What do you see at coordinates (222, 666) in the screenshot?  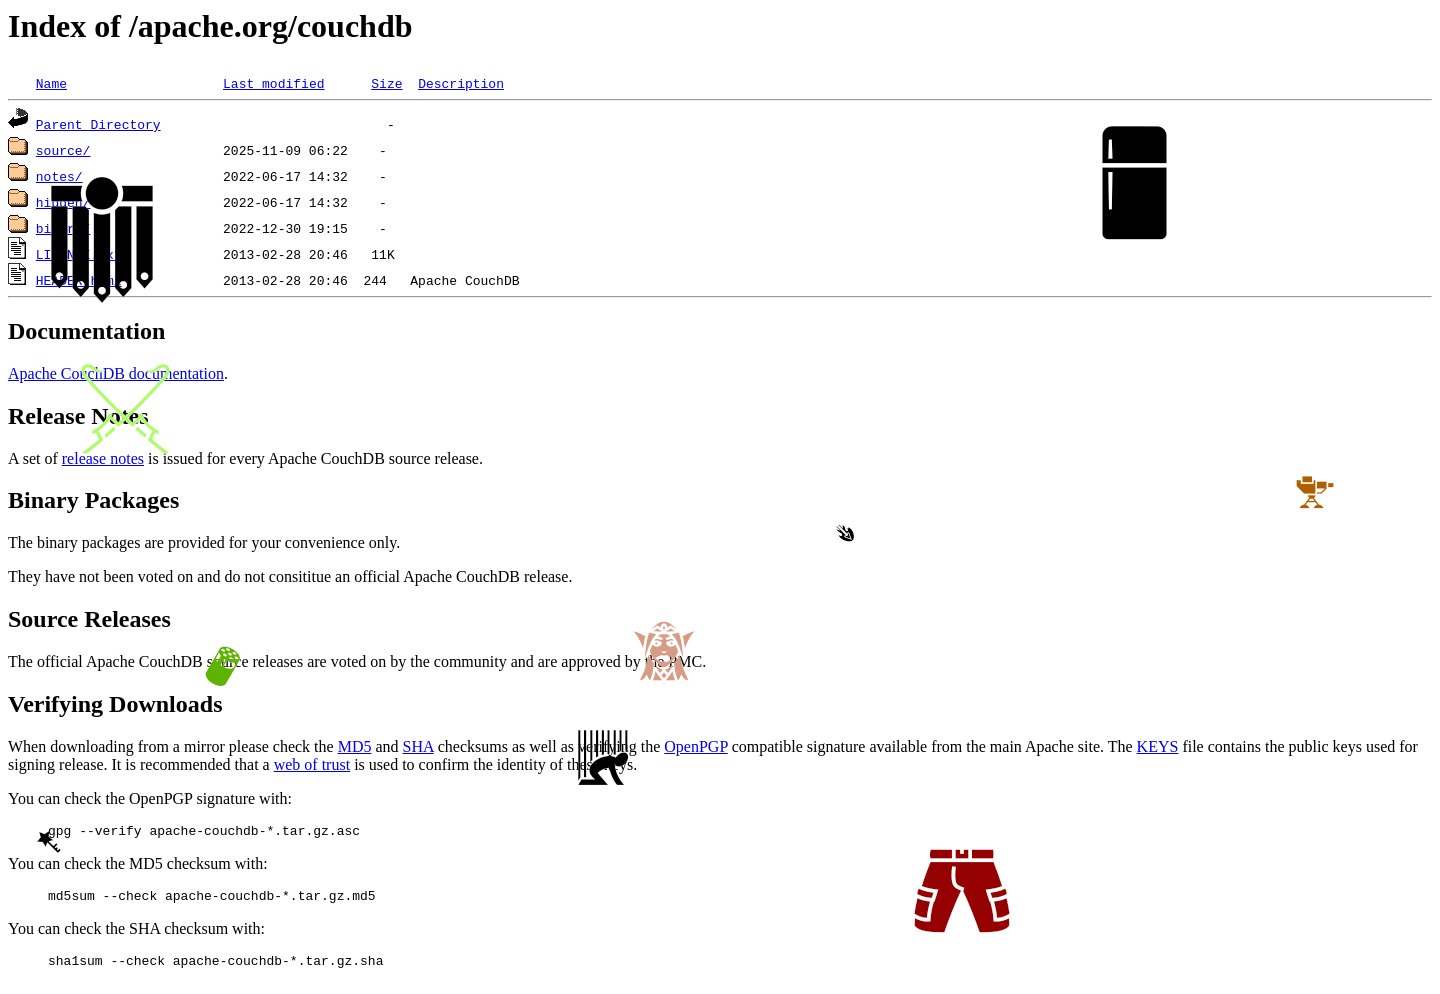 I see `add seasoning or flavor options` at bounding box center [222, 666].